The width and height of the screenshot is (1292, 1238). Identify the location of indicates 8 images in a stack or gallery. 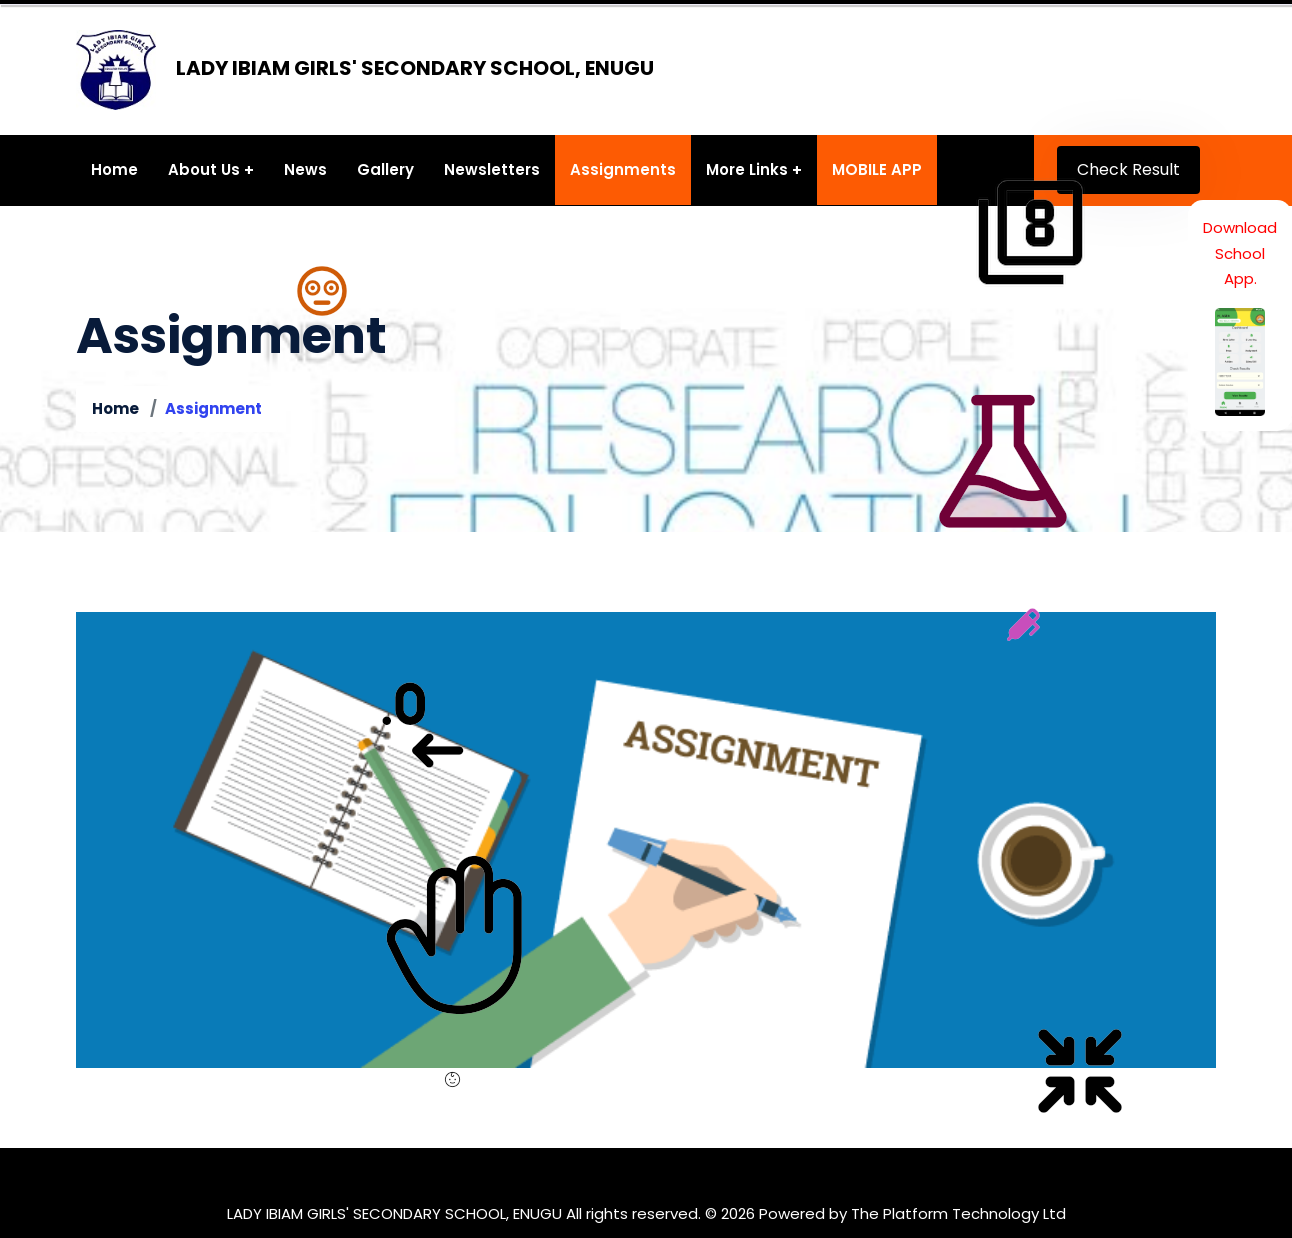
(1030, 232).